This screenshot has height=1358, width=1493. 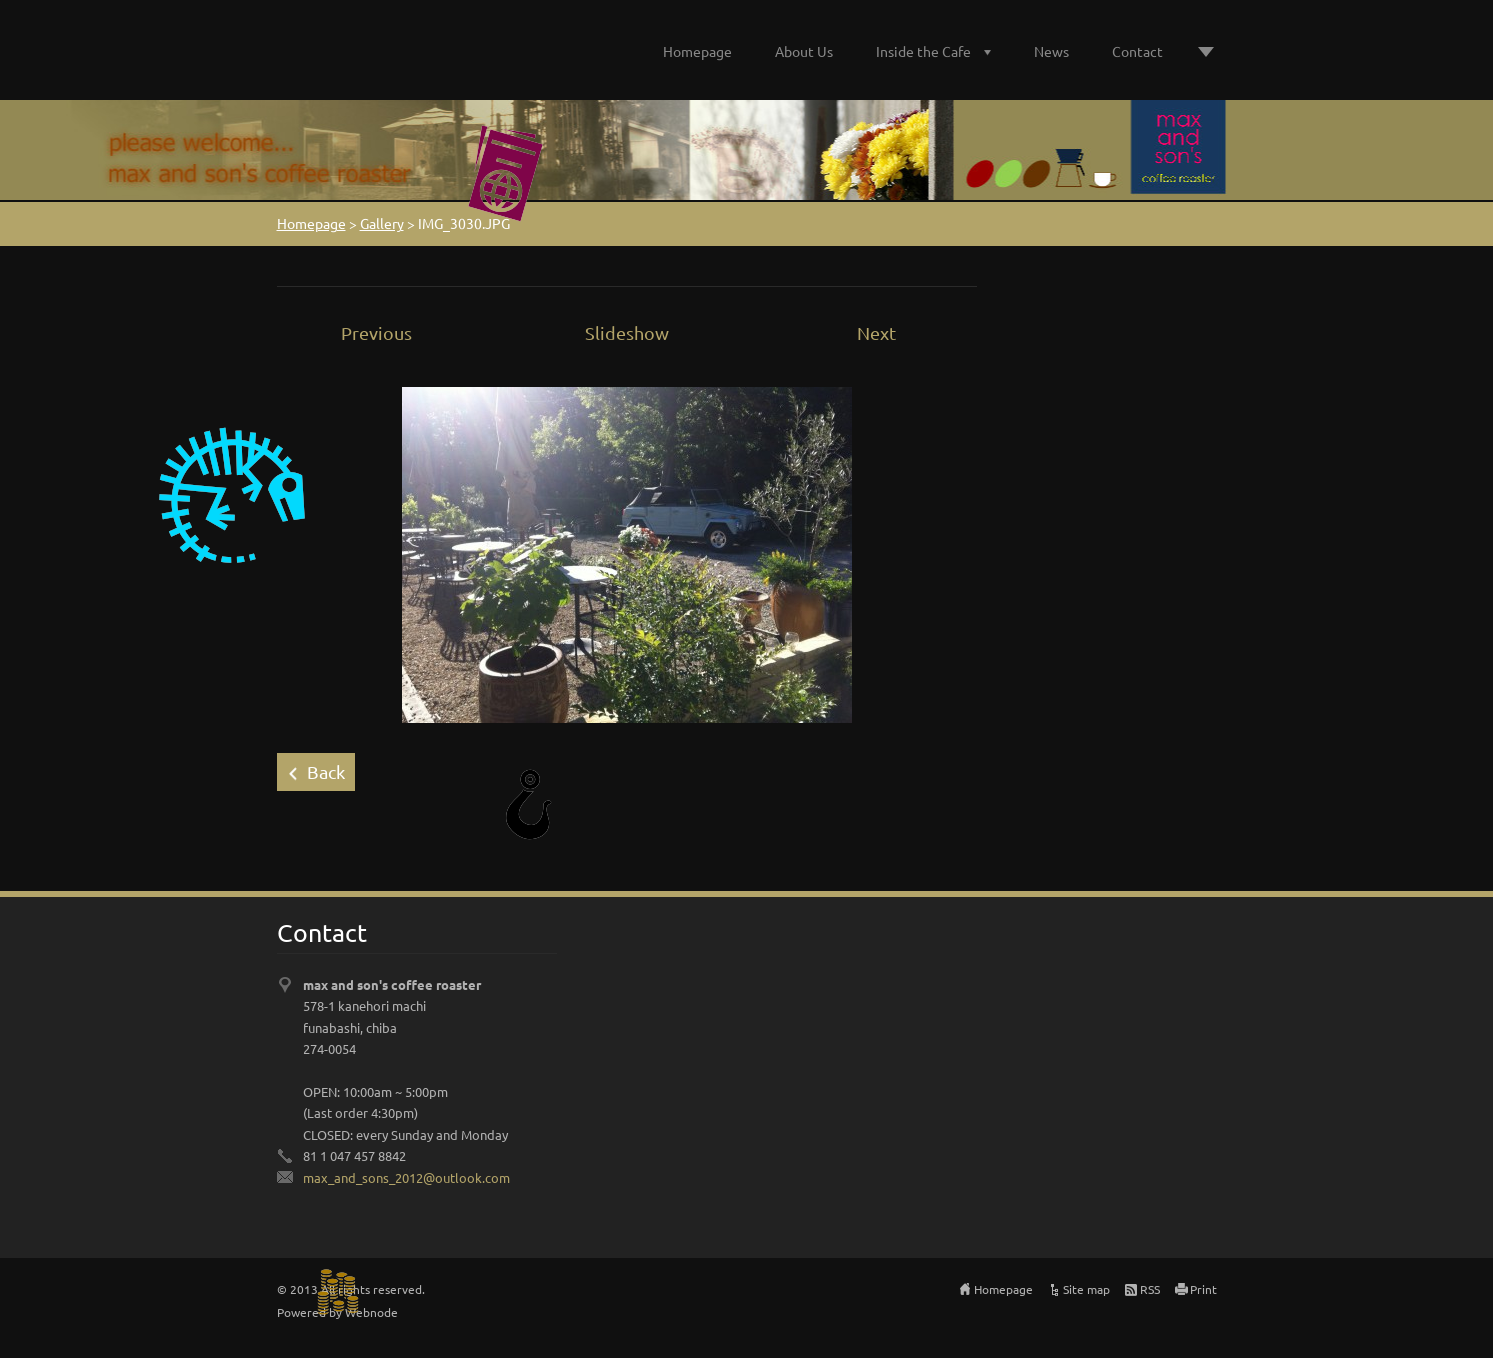 I want to click on access fossil or dinosaur collection, so click(x=231, y=496).